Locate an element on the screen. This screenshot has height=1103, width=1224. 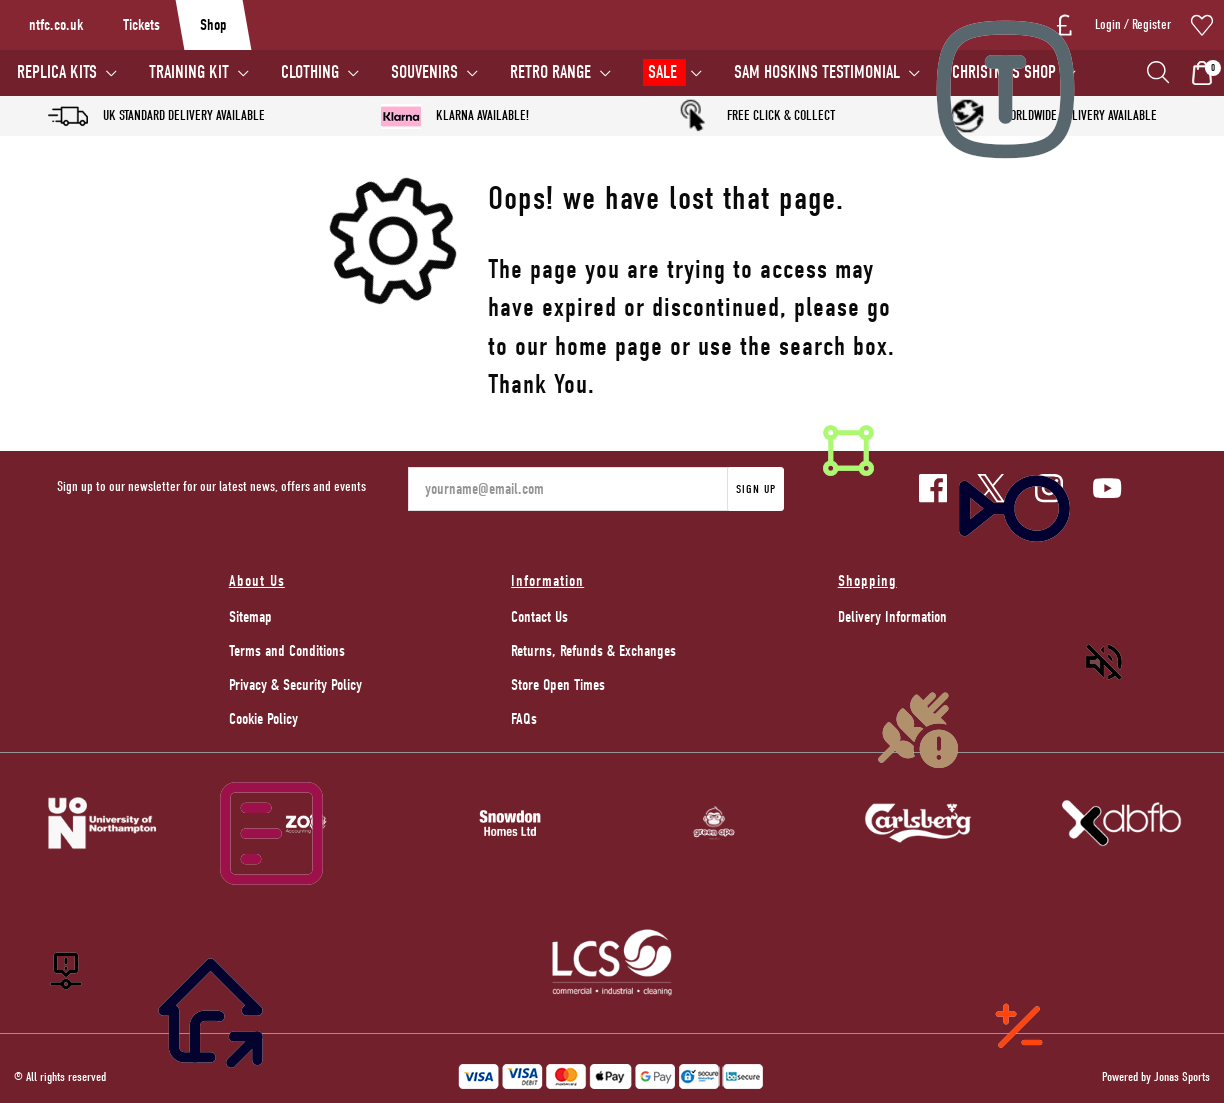
toggle between adding and subtracting values is located at coordinates (1019, 1027).